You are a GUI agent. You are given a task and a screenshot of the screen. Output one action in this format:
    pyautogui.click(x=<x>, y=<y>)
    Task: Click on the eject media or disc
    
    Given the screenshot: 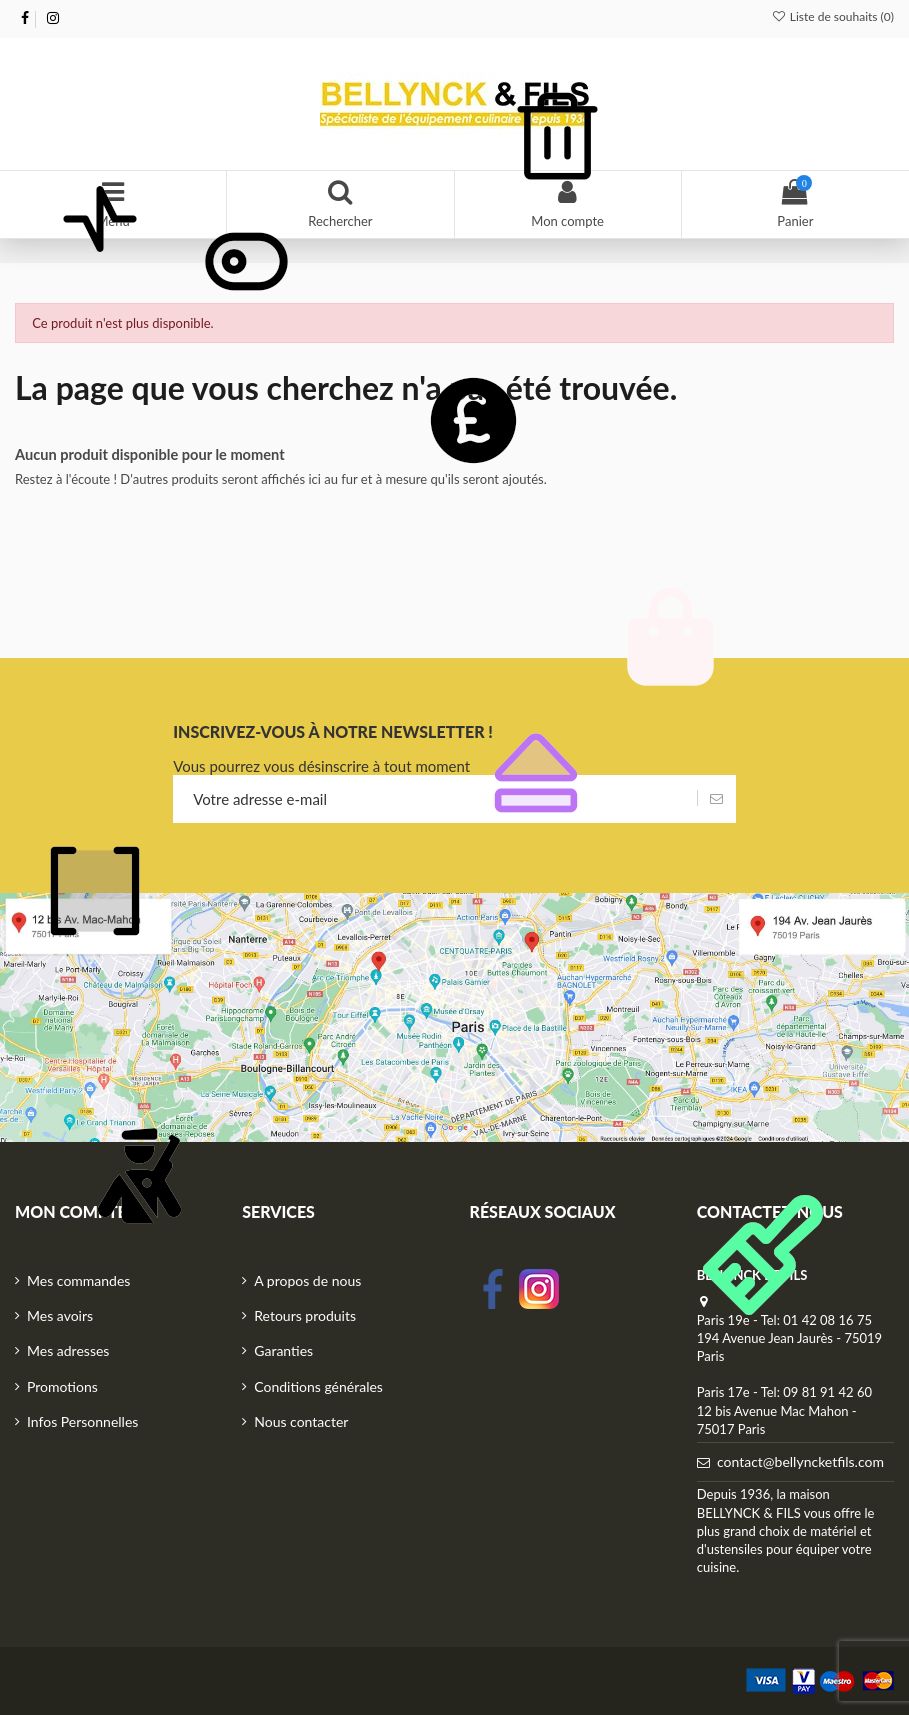 What is the action you would take?
    pyautogui.click(x=536, y=778)
    